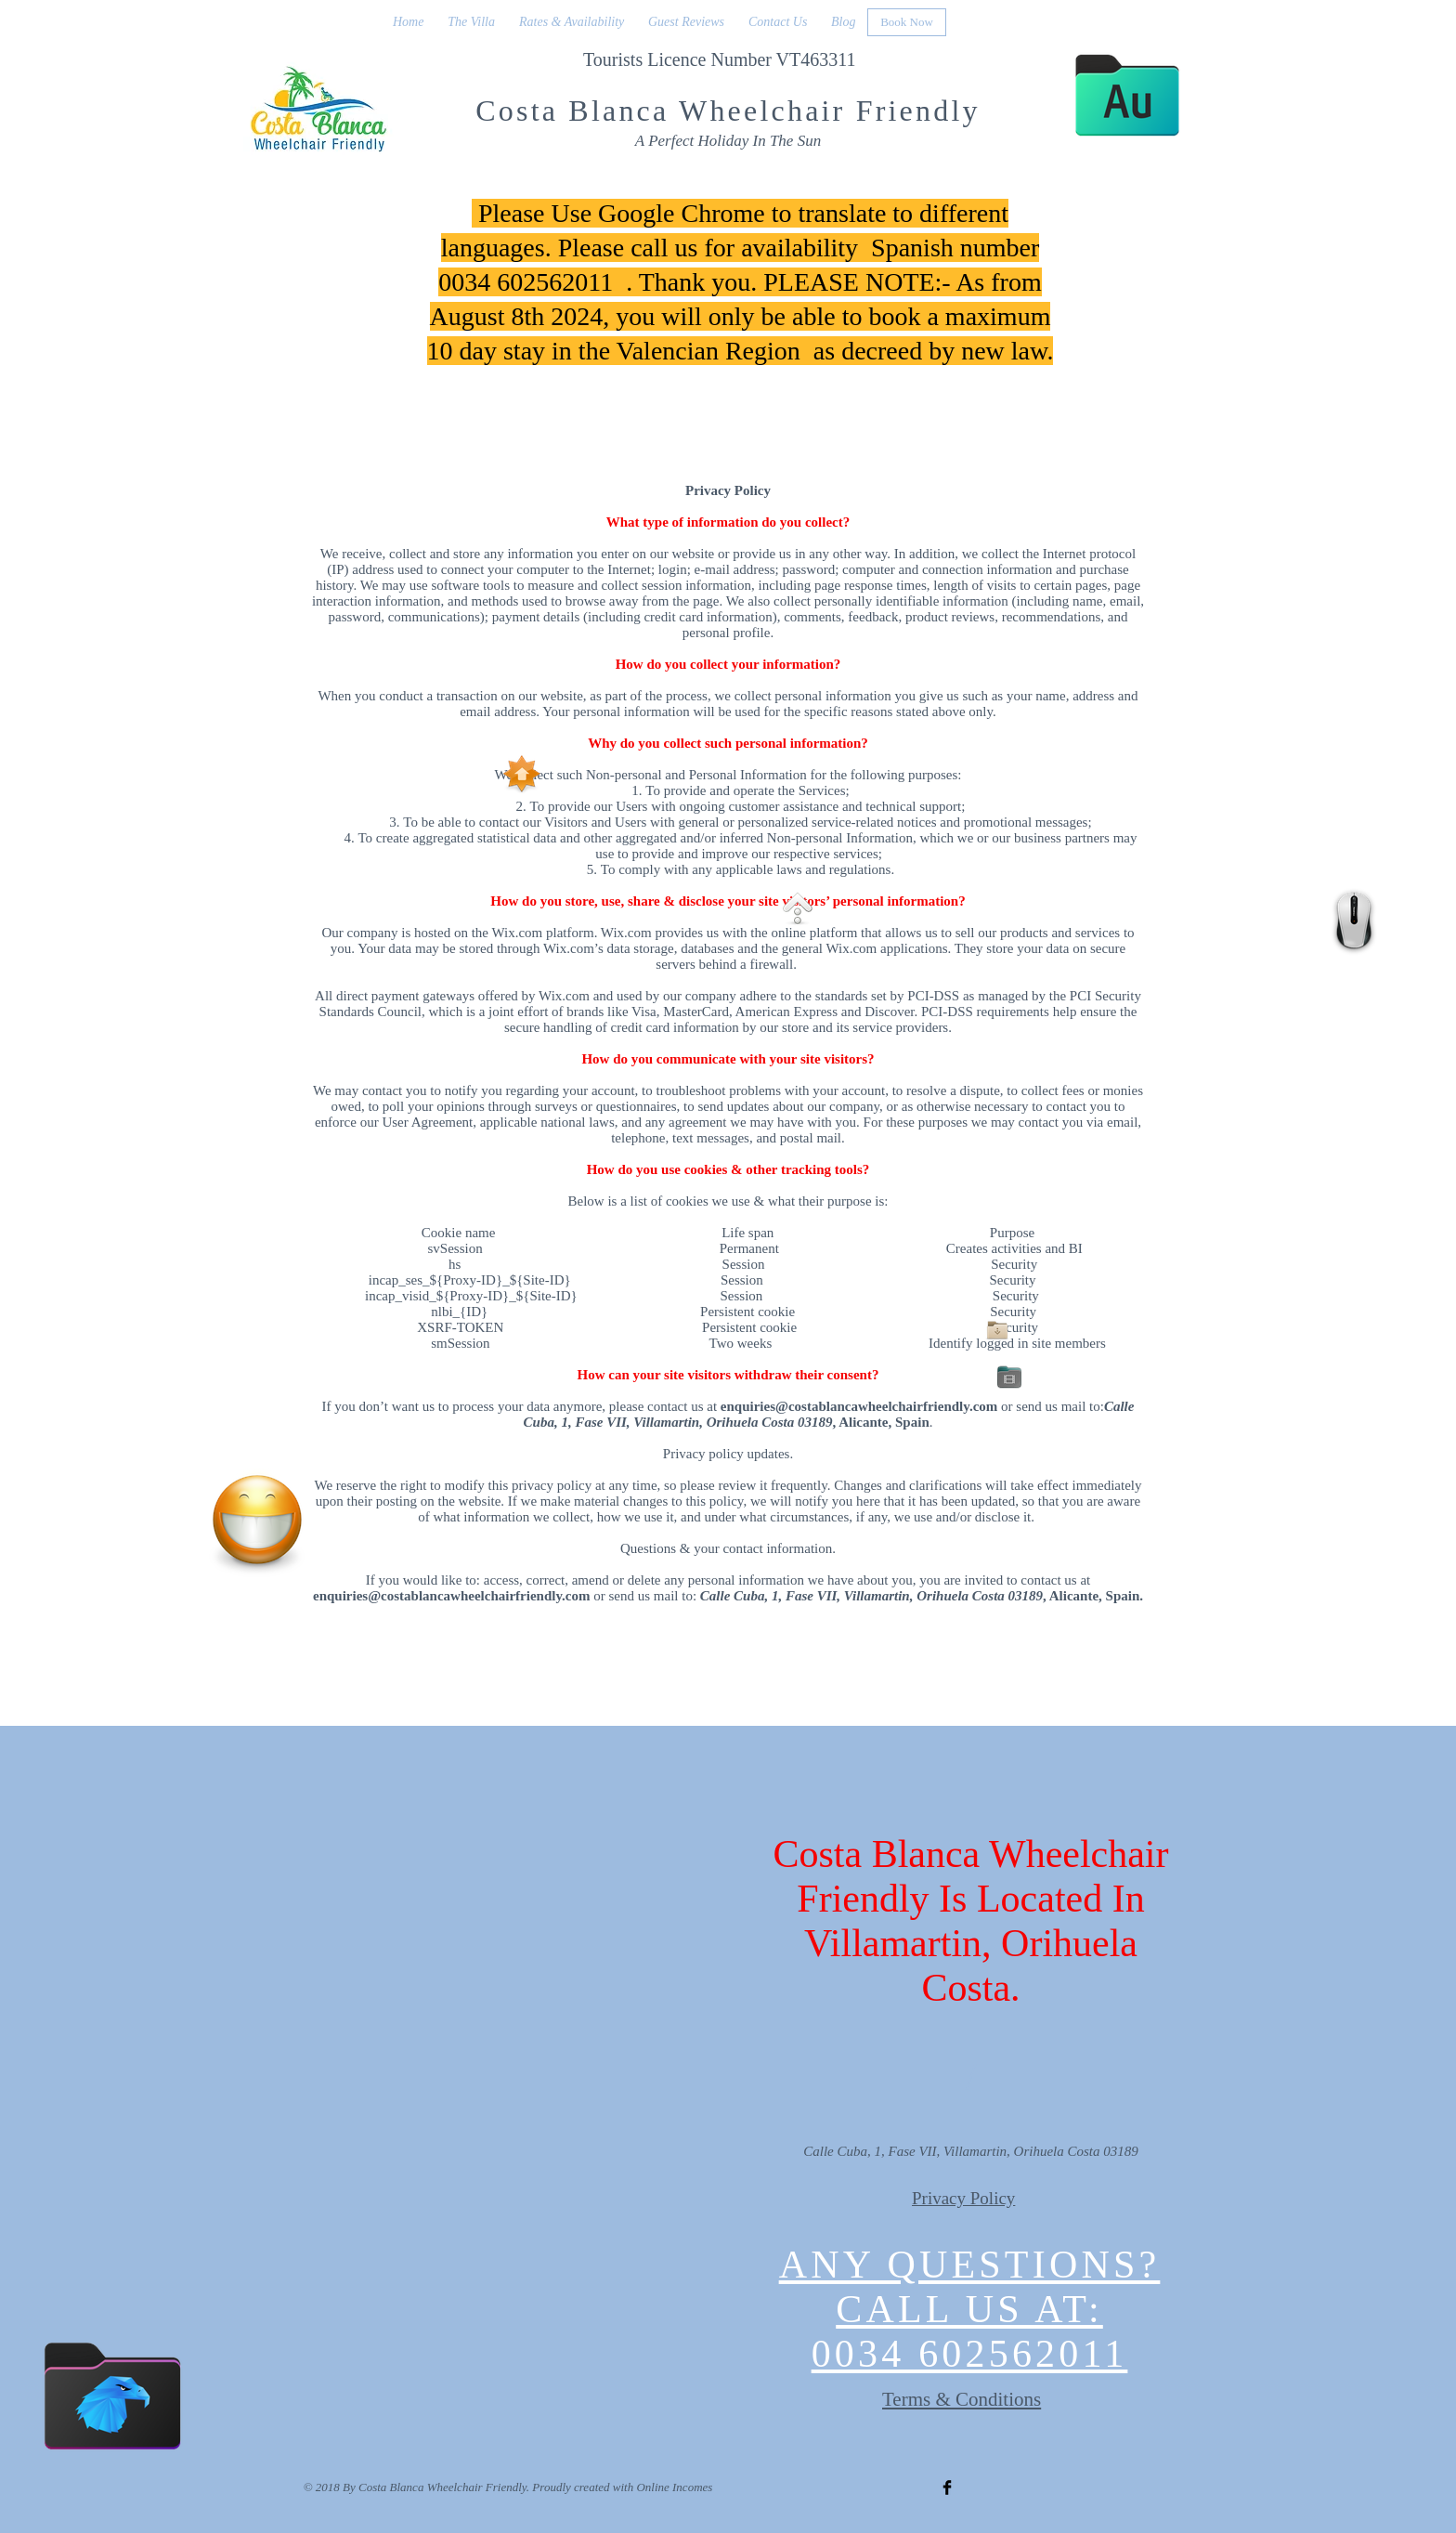 The height and width of the screenshot is (2533, 1456). What do you see at coordinates (997, 1331) in the screenshot?
I see `access your downloads folder` at bounding box center [997, 1331].